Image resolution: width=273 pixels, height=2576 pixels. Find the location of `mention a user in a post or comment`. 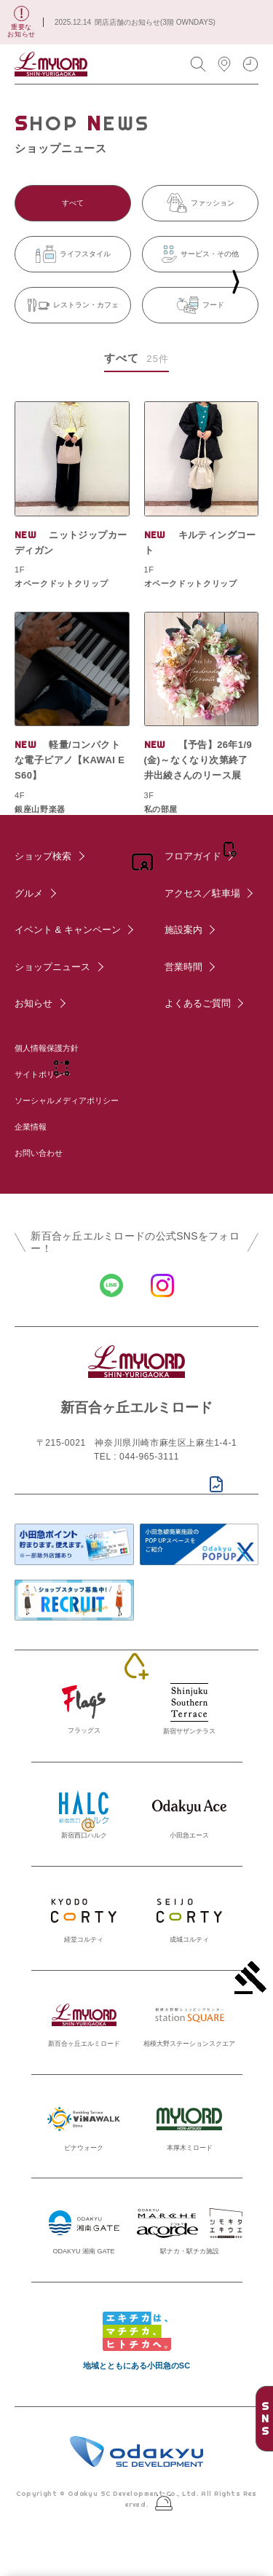

mention a user in a post or comment is located at coordinates (88, 1825).